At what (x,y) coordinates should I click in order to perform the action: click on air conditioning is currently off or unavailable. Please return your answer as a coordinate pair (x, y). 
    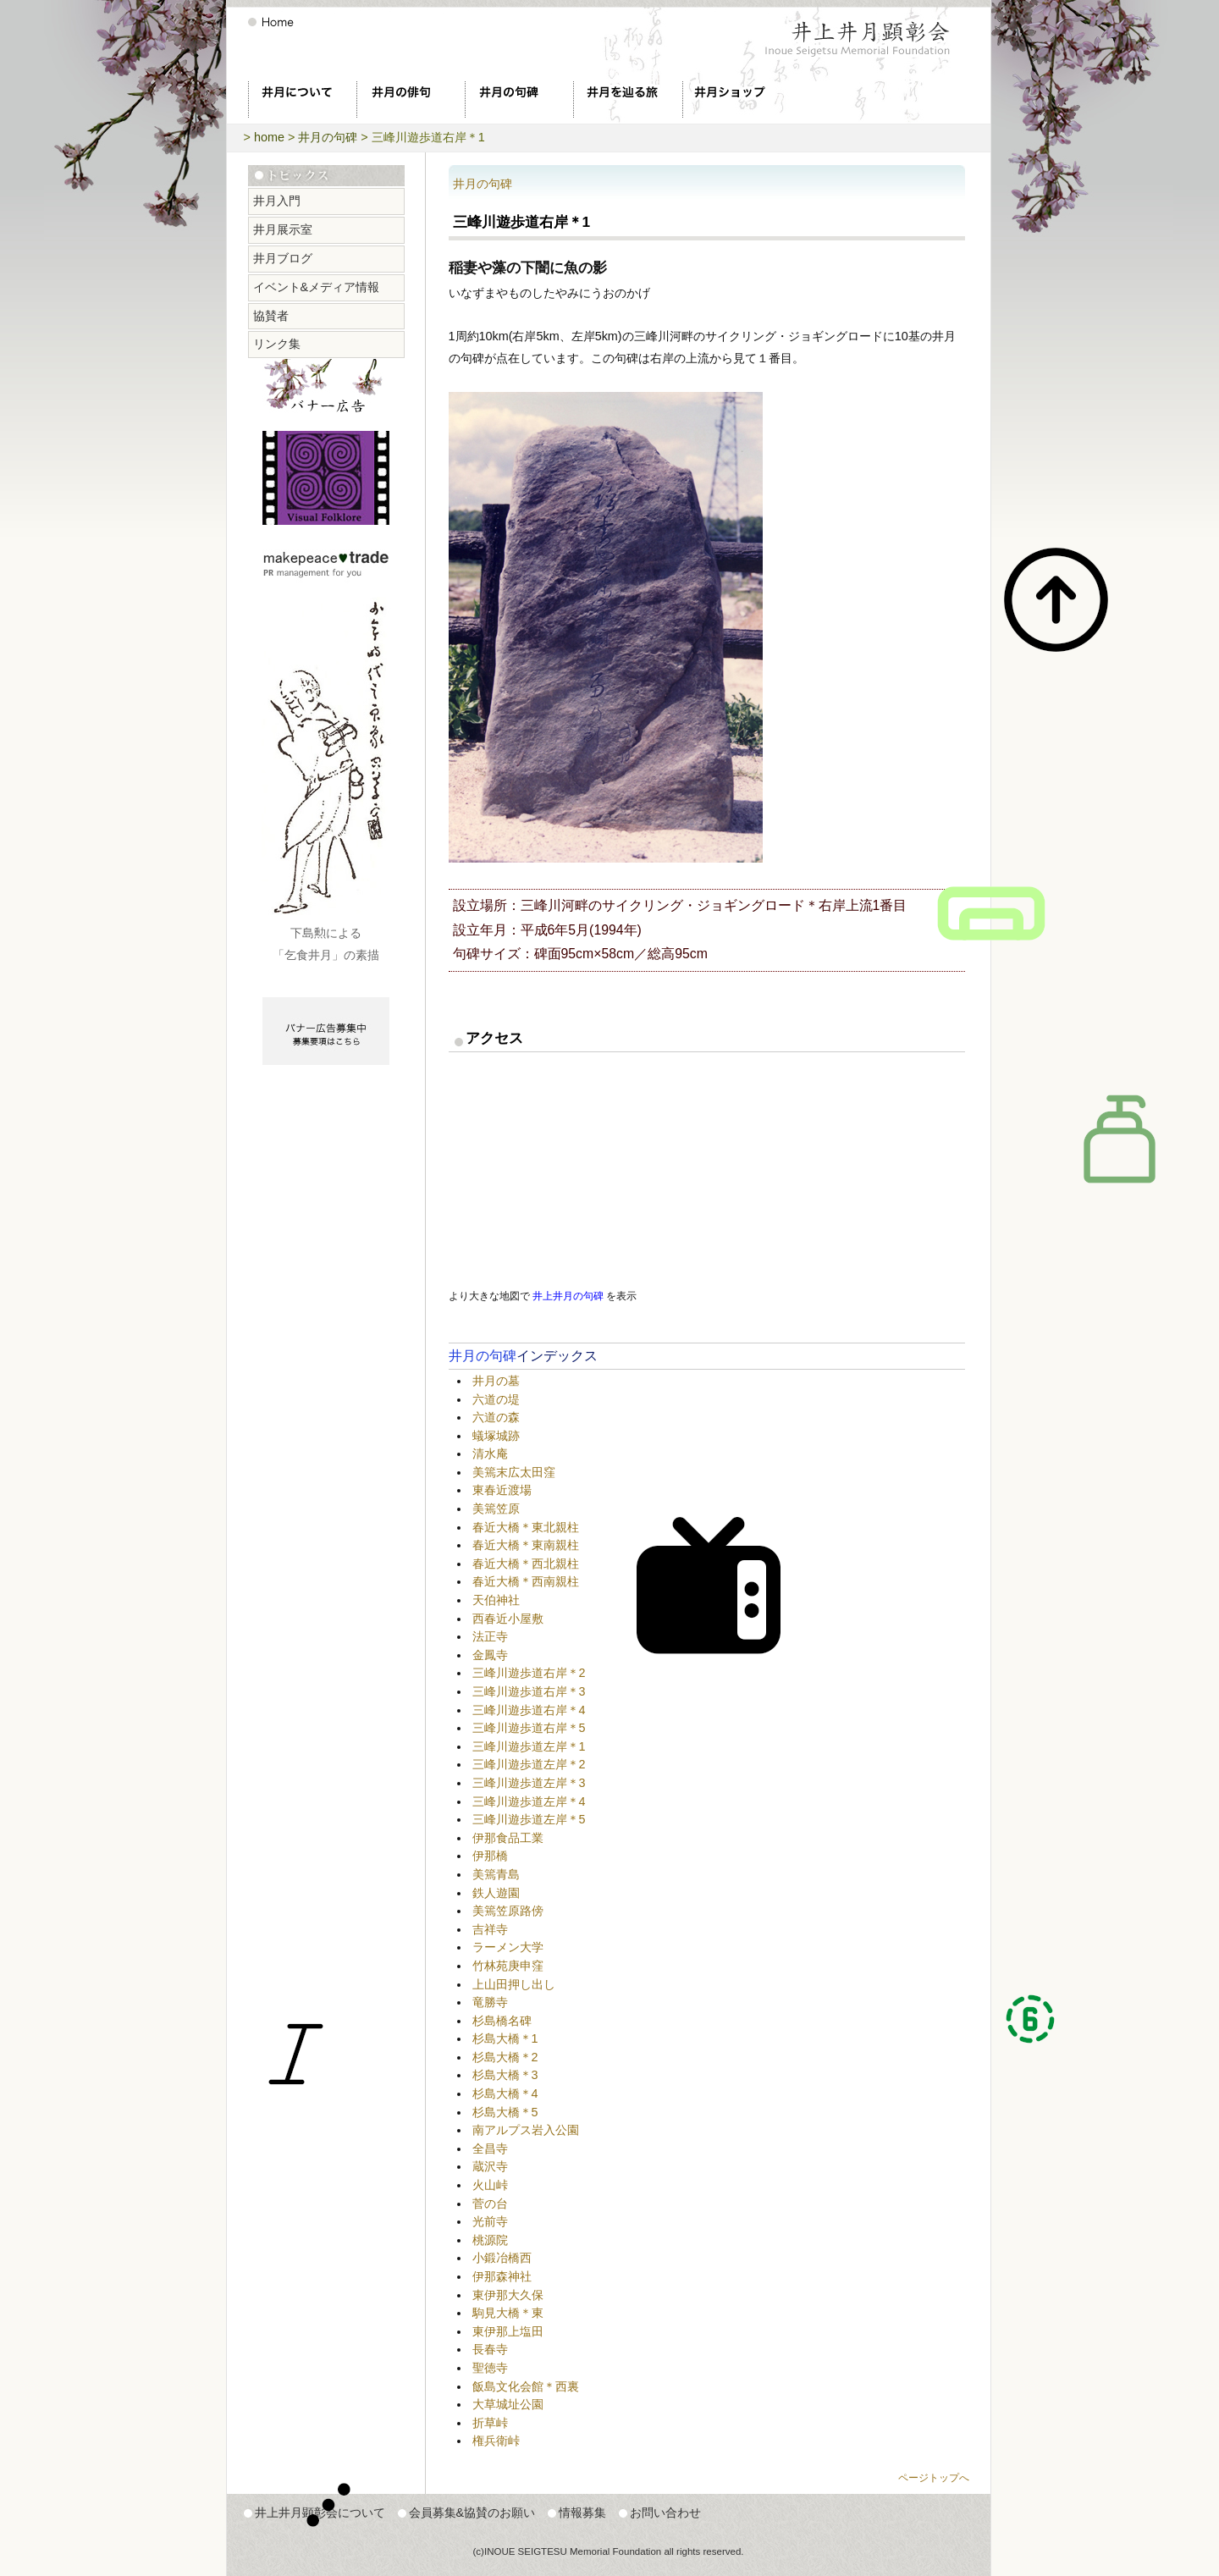
    Looking at the image, I should click on (991, 913).